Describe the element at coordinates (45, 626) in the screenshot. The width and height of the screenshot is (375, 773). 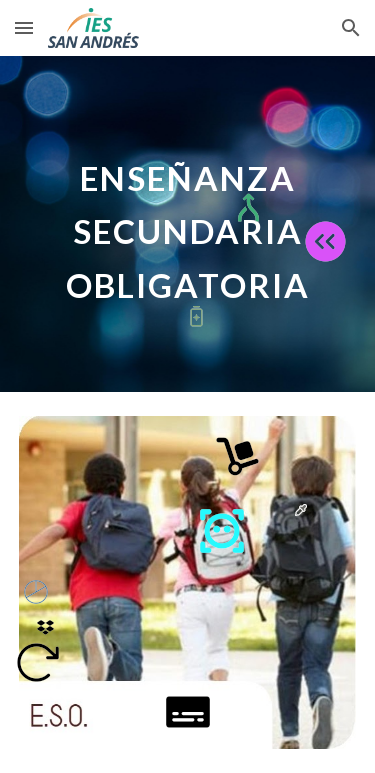
I see `open Dropbox app` at that location.